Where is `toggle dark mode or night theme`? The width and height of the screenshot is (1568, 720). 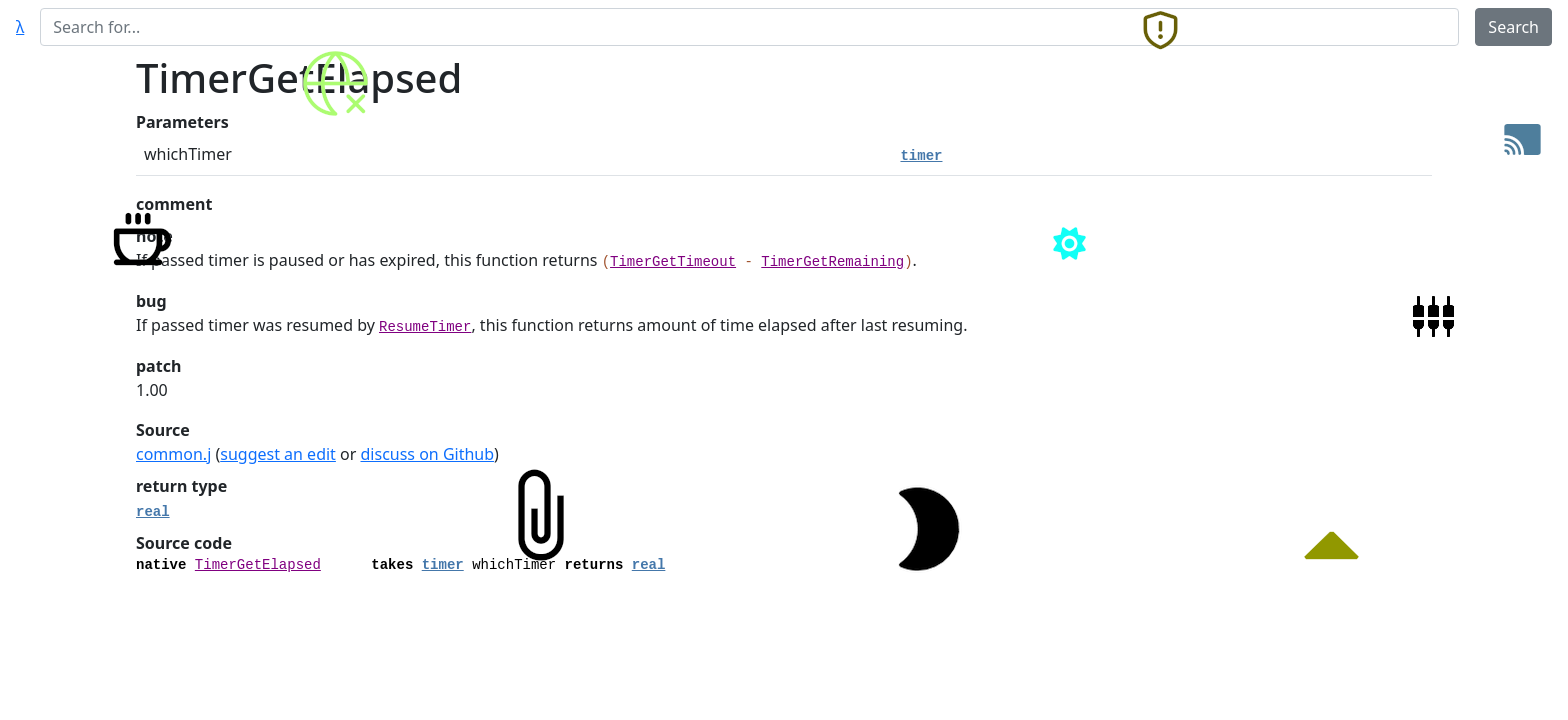 toggle dark mode or night theme is located at coordinates (926, 529).